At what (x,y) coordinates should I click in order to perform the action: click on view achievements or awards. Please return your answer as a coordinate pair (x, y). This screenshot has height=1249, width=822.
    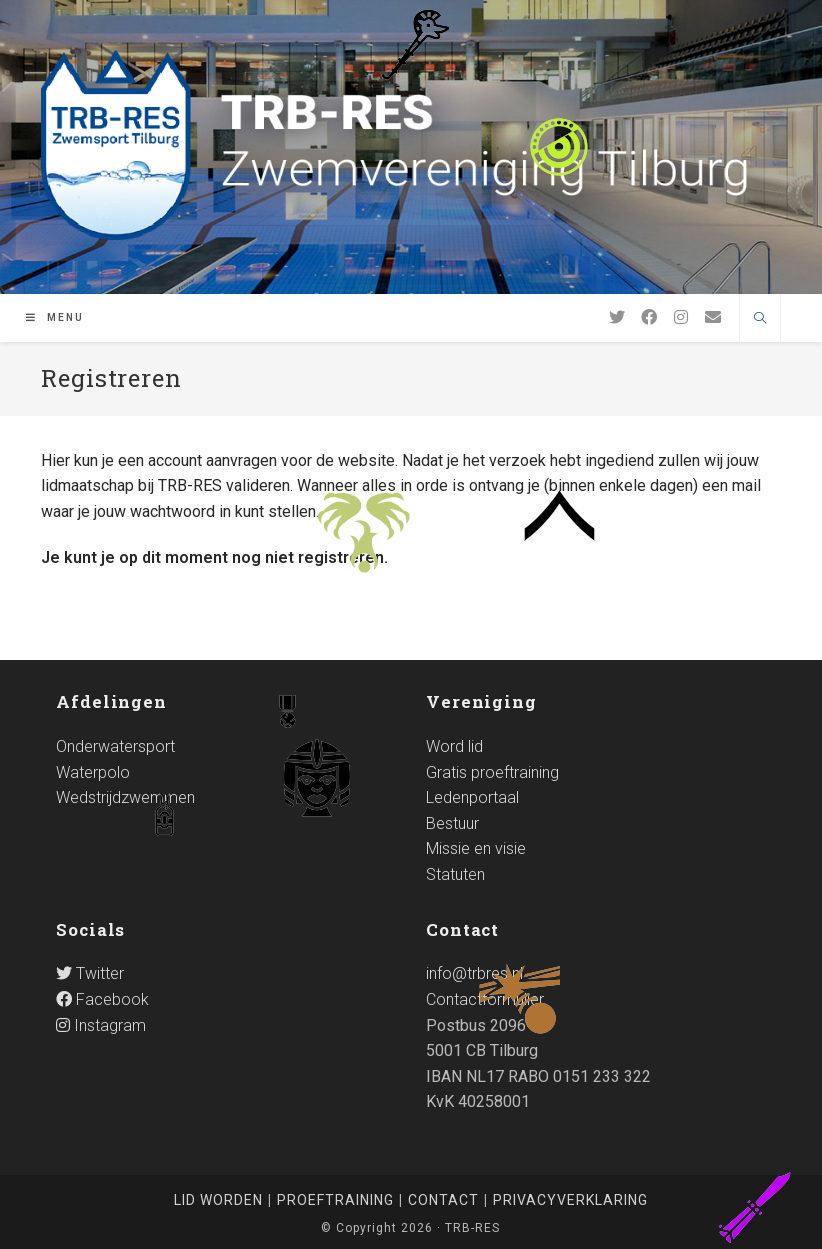
    Looking at the image, I should click on (287, 711).